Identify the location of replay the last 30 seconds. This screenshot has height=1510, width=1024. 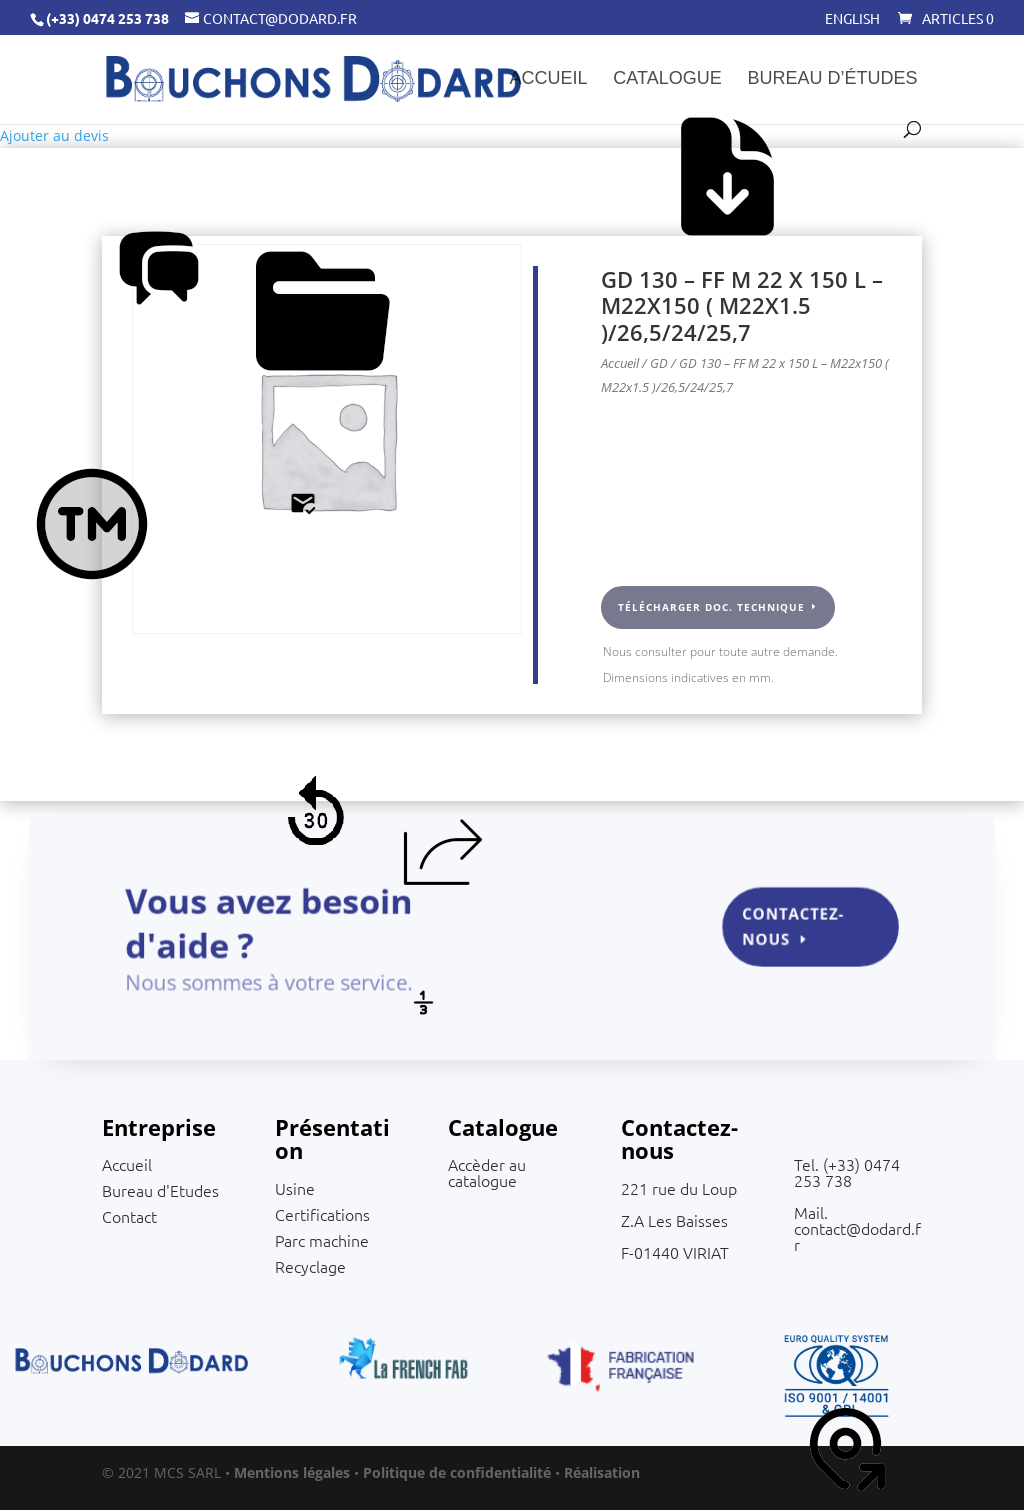
(316, 814).